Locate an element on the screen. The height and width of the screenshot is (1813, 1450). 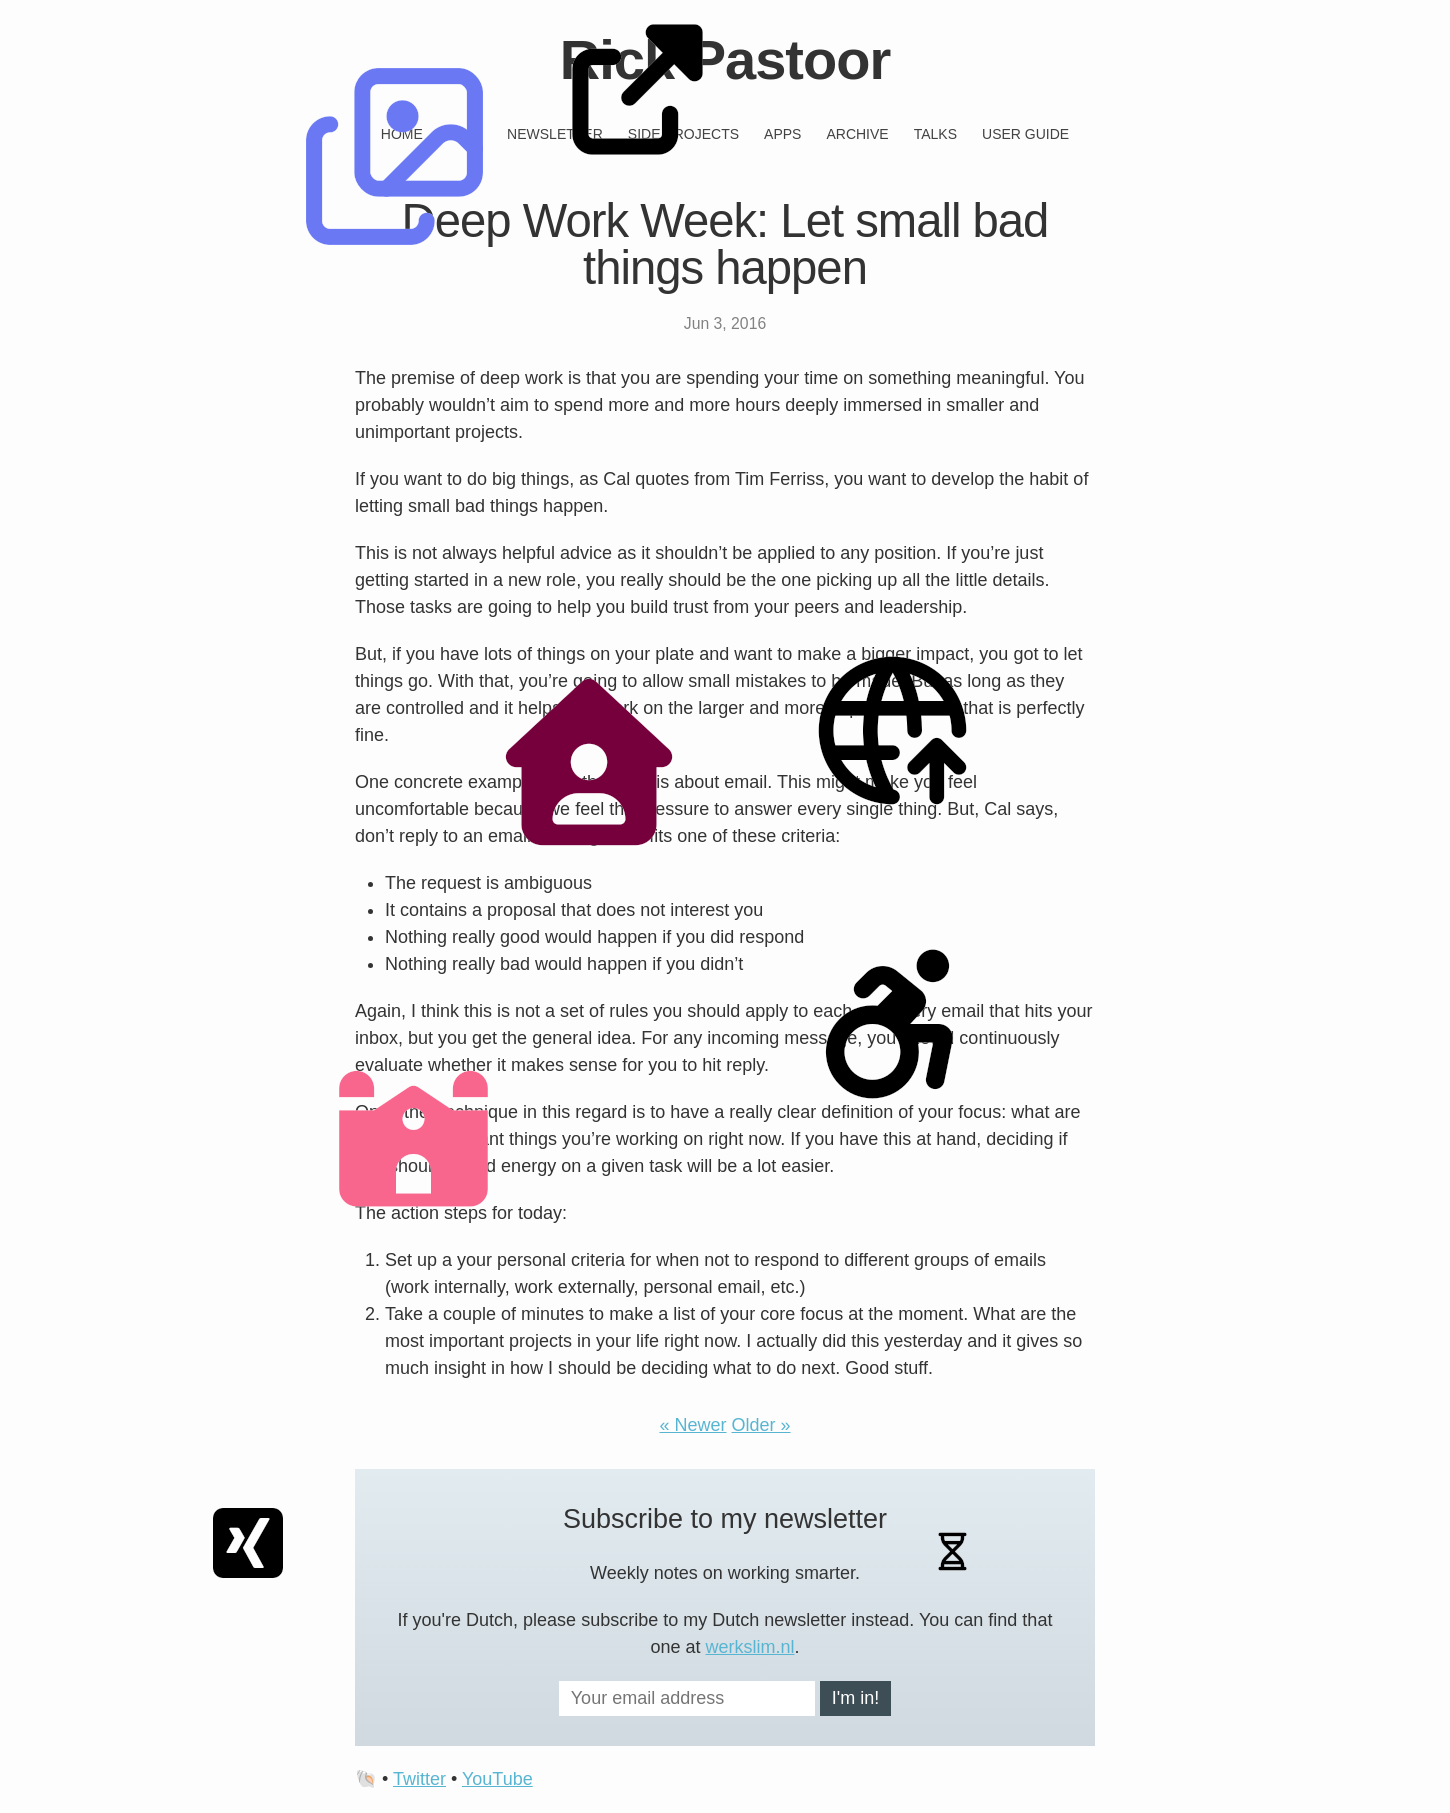
upload content to the web is located at coordinates (892, 730).